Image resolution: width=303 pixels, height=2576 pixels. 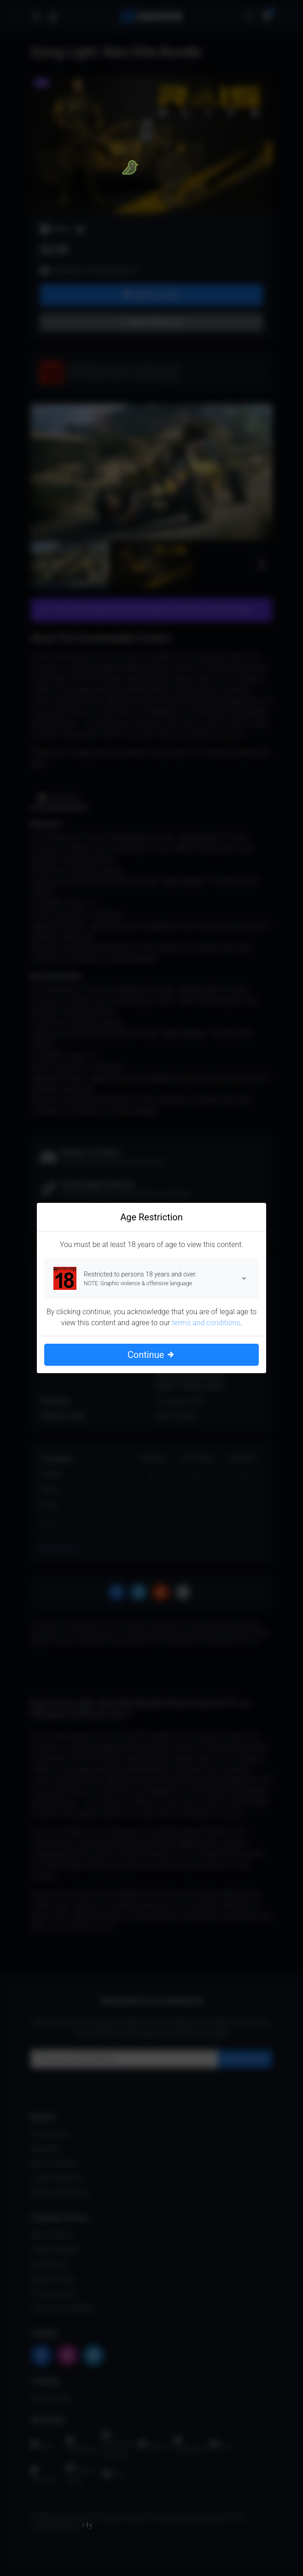 What do you see at coordinates (87, 2525) in the screenshot?
I see `format text as heading level 3` at bounding box center [87, 2525].